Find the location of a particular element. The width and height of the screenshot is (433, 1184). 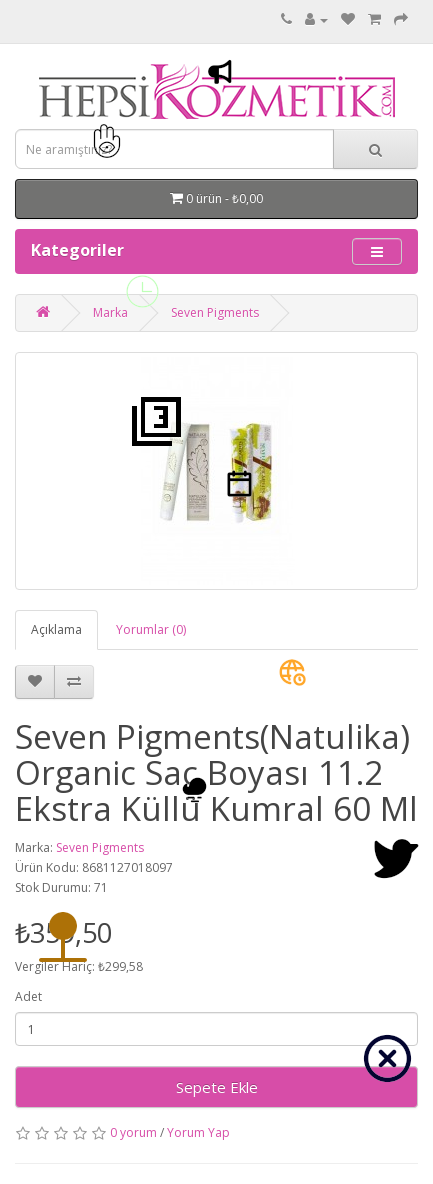

apply filter preset 3 is located at coordinates (156, 421).